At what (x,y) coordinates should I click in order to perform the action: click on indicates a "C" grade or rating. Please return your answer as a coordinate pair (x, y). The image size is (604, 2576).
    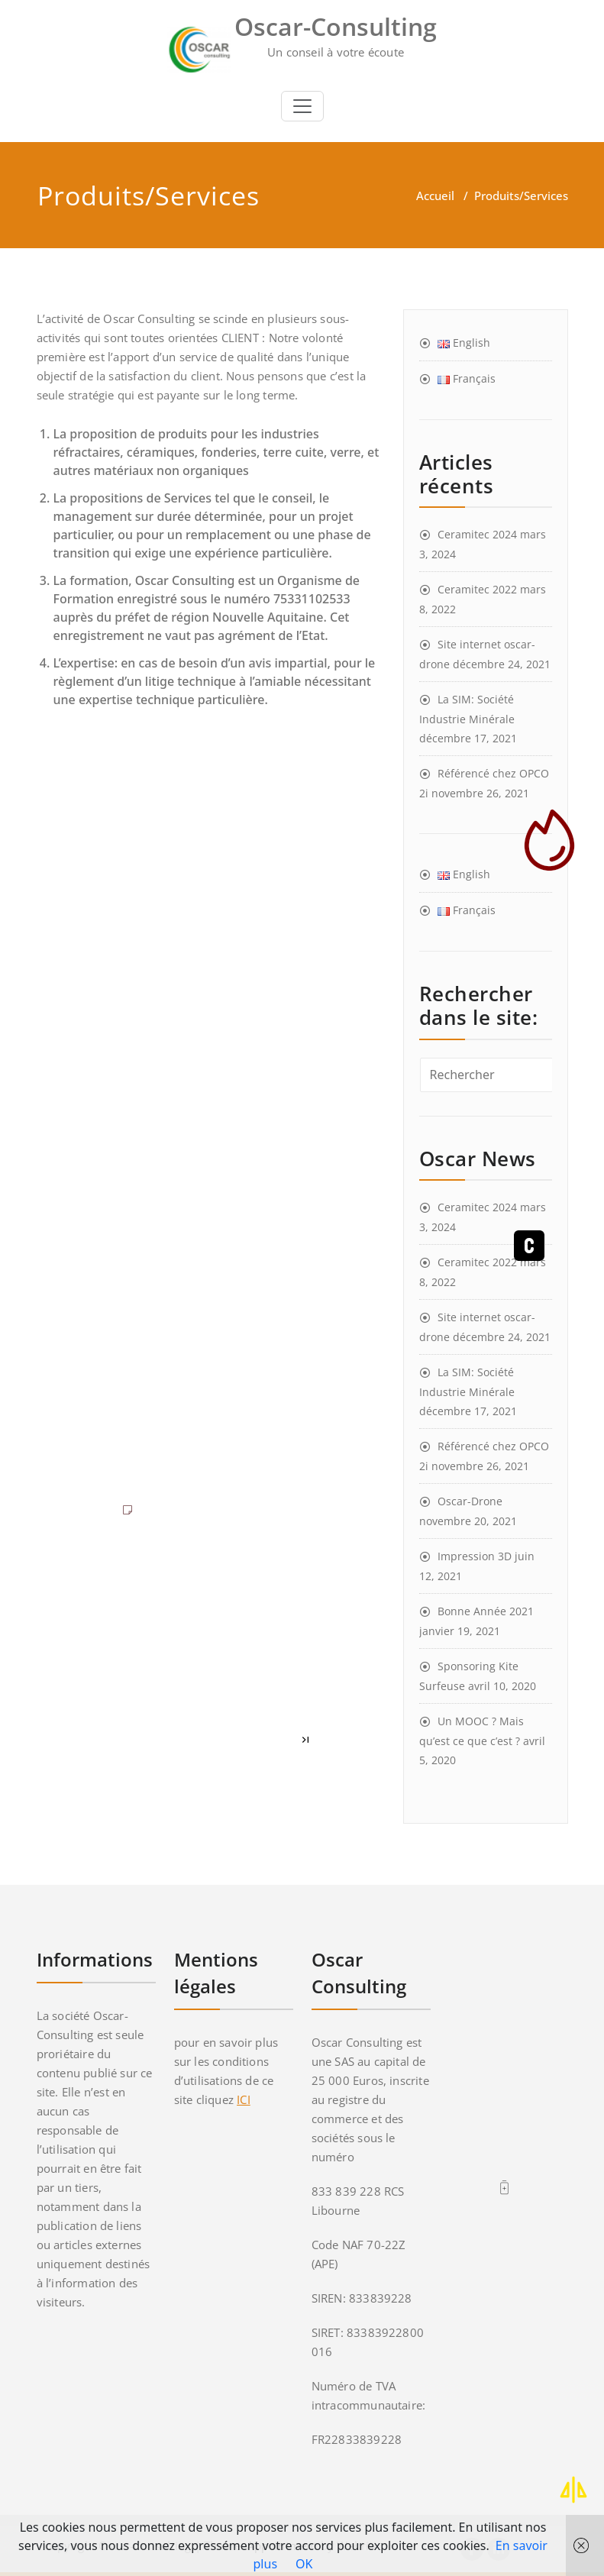
    Looking at the image, I should click on (529, 1246).